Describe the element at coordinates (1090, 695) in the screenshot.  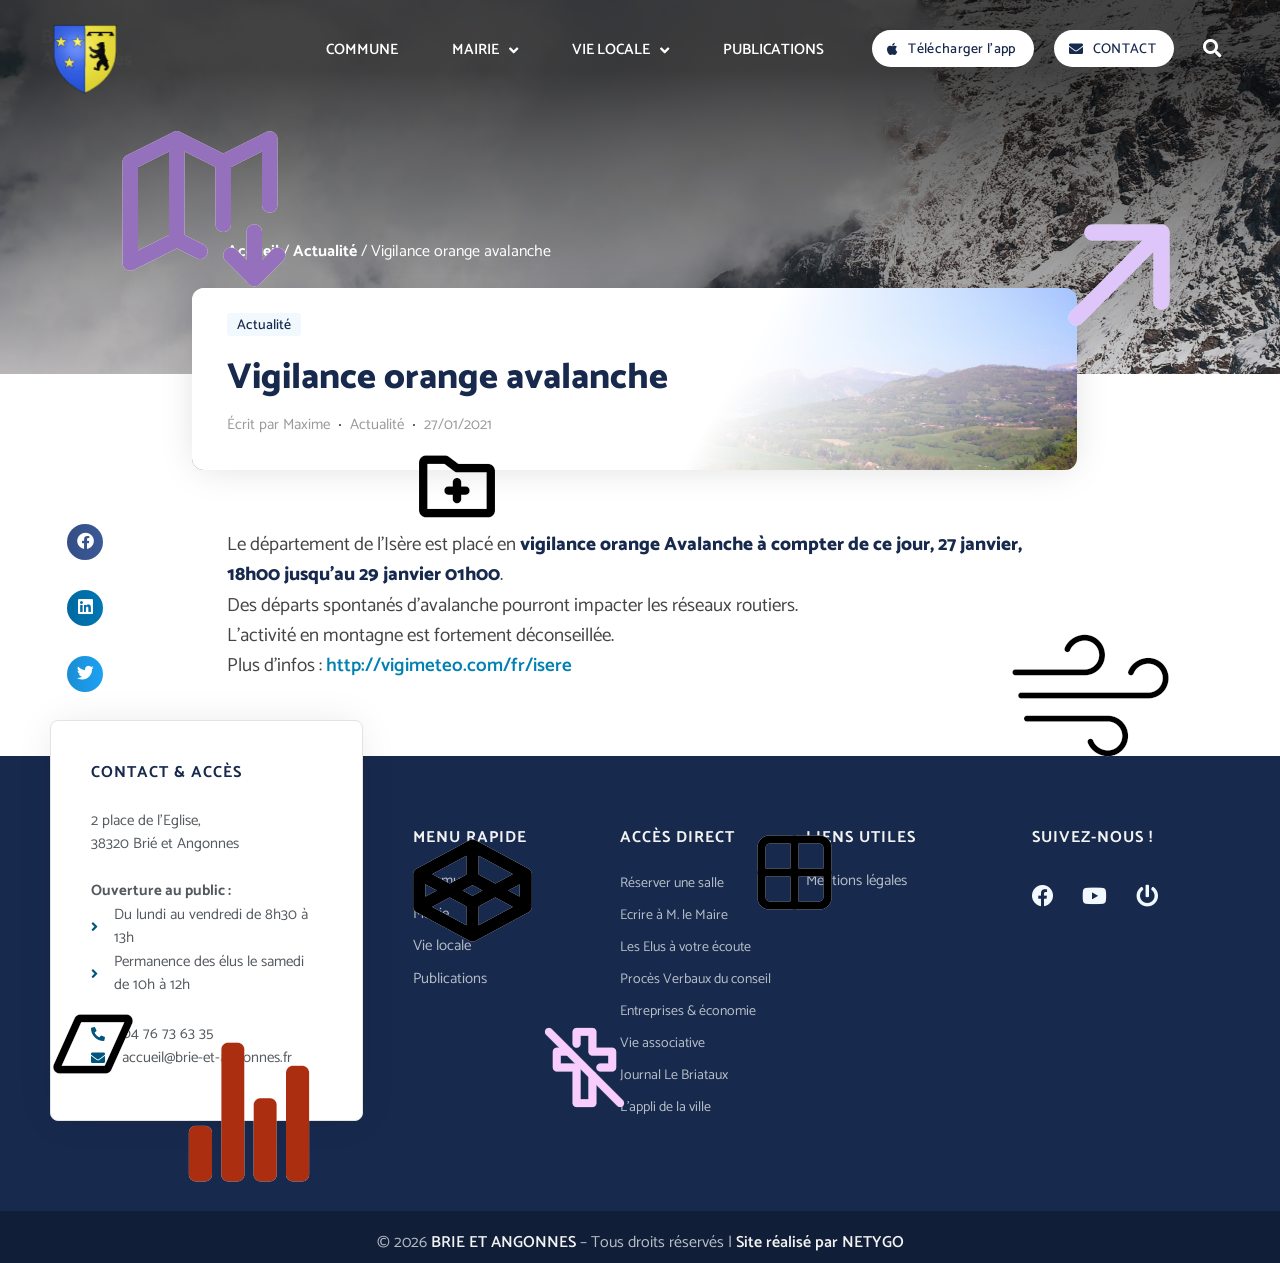
I see `indicates current wind conditions` at that location.